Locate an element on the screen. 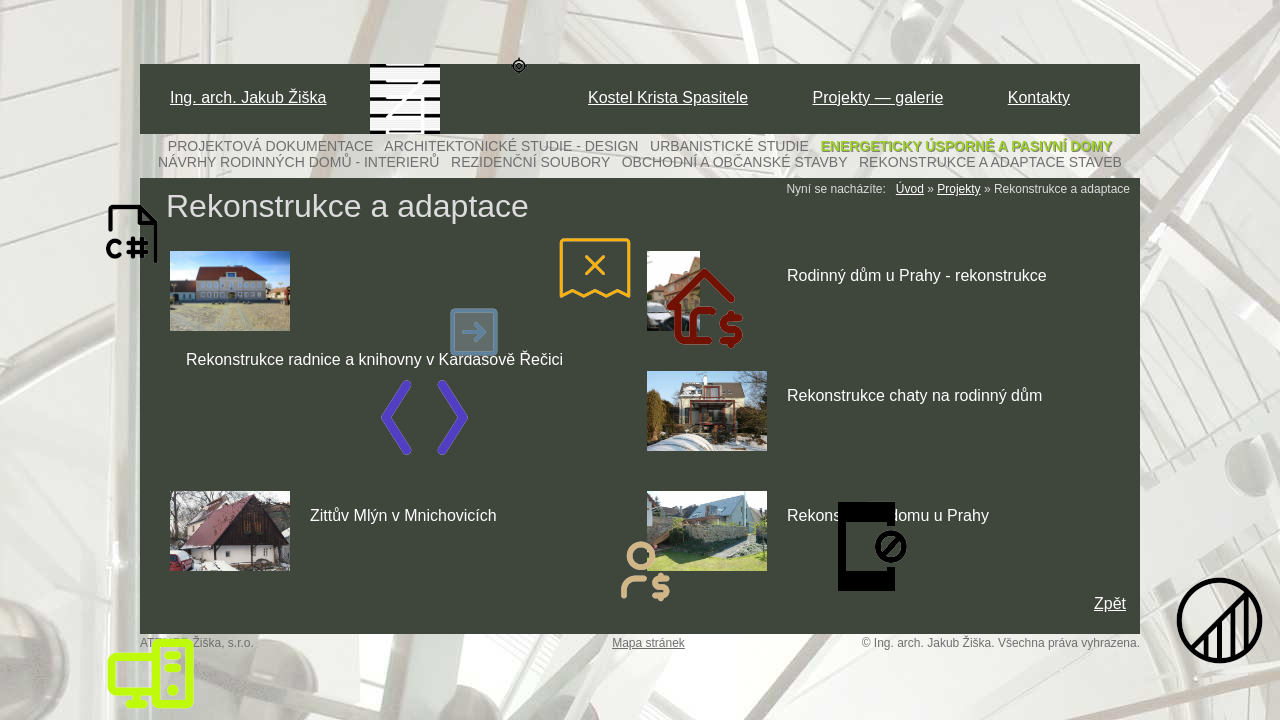 The height and width of the screenshot is (720, 1280). cancel or void a receipt is located at coordinates (595, 268).